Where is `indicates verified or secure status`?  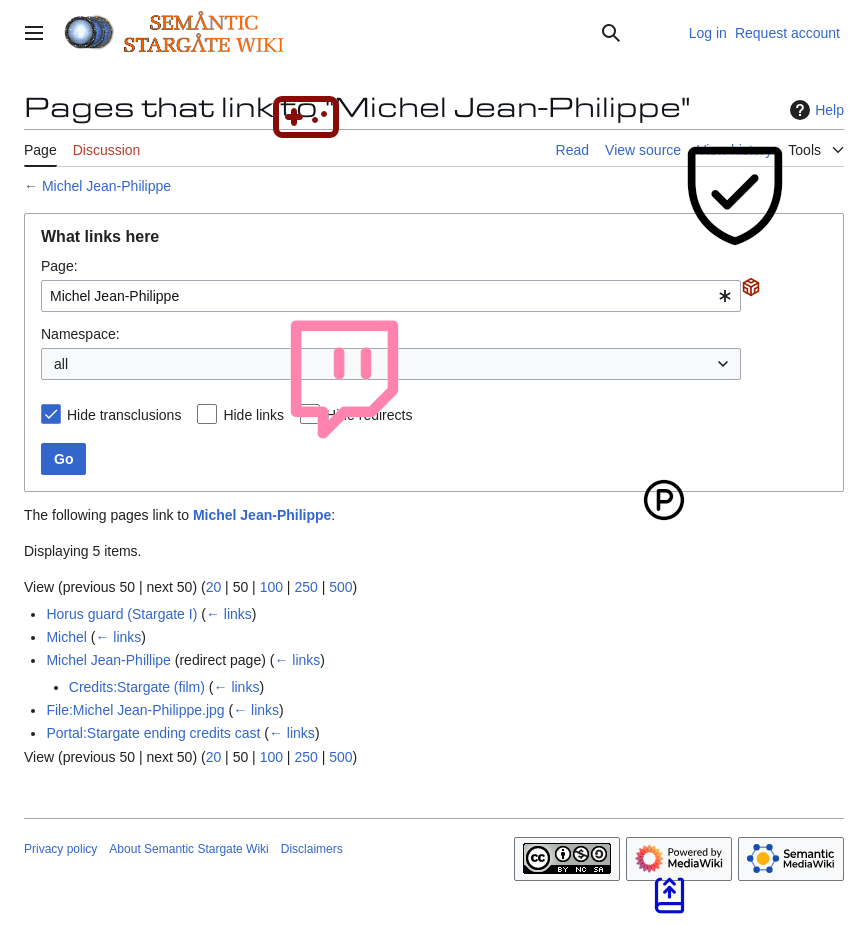
indicates verified or secure status is located at coordinates (735, 190).